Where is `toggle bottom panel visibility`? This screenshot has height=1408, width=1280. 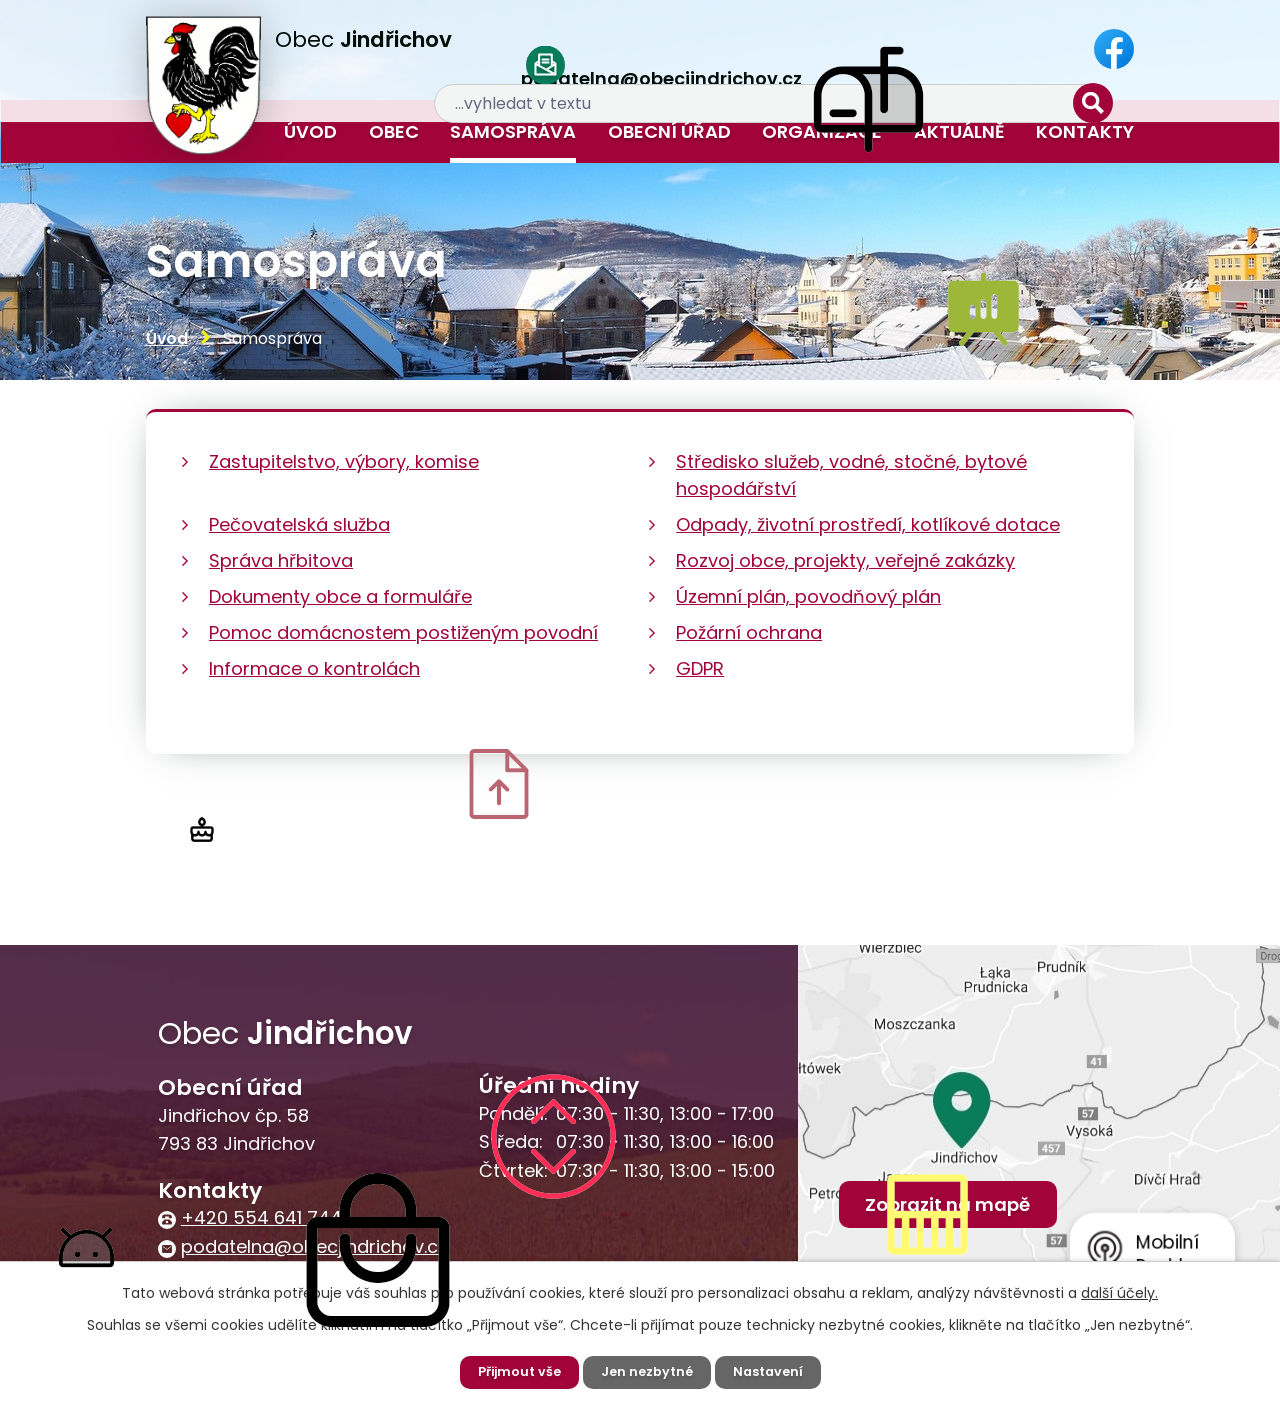
toggle bottom panel visibility is located at coordinates (927, 1214).